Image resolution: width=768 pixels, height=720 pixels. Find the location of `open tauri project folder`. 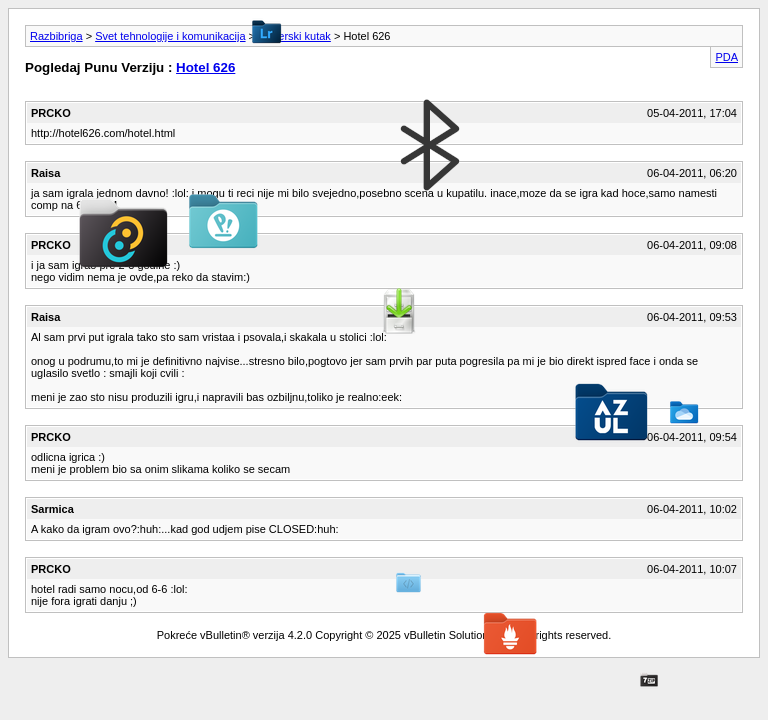

open tauri project folder is located at coordinates (123, 235).